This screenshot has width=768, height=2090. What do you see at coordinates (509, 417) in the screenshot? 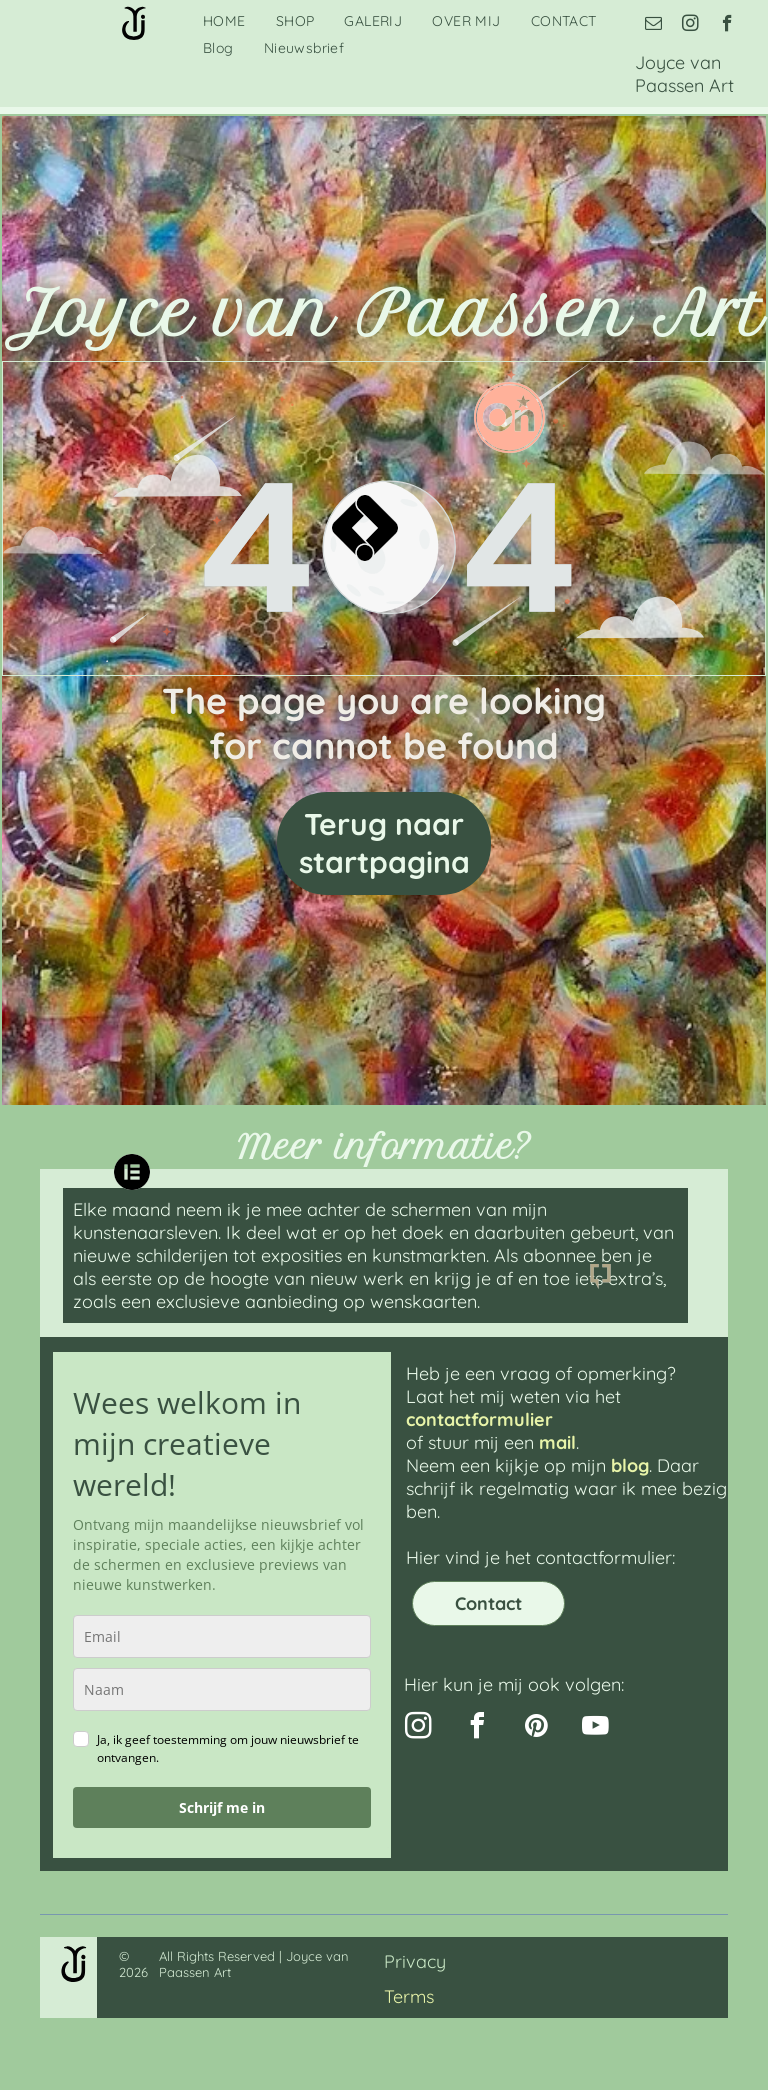
I see `access OnStar connected vehicle services` at bounding box center [509, 417].